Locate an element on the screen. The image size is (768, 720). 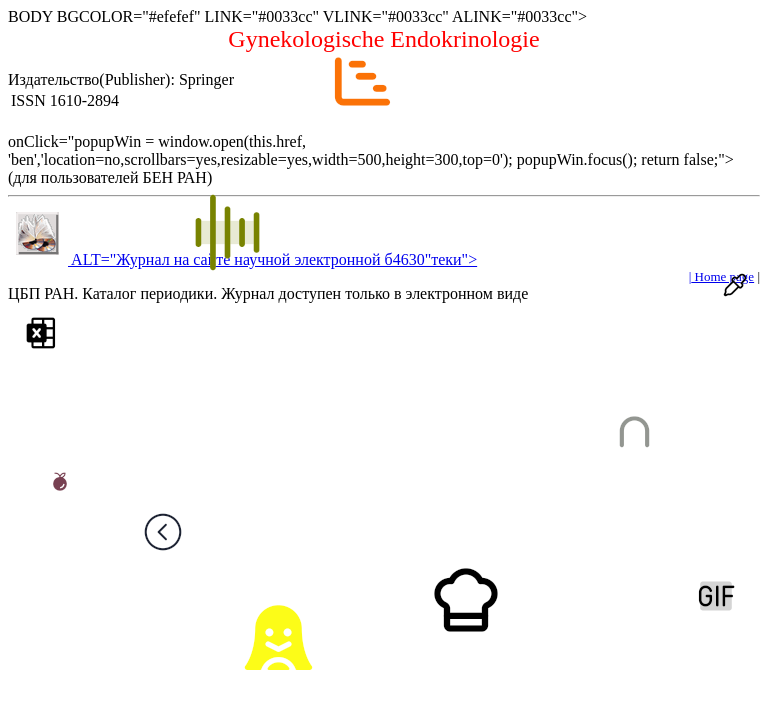
audio or sound visualization is located at coordinates (227, 232).